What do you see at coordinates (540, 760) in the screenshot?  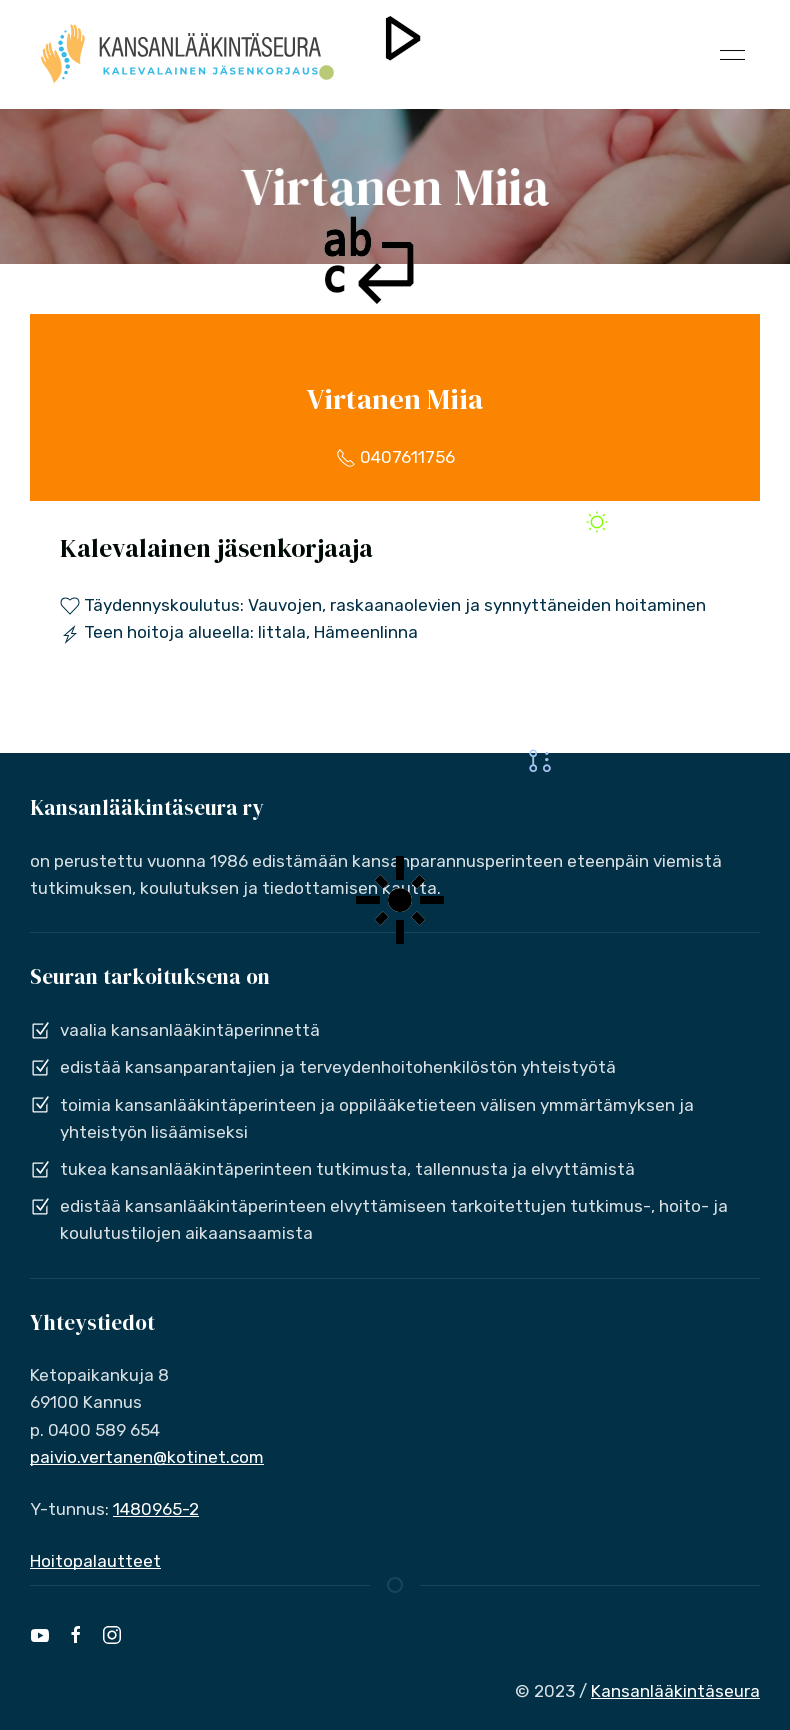 I see `draft pull request awaiting review` at bounding box center [540, 760].